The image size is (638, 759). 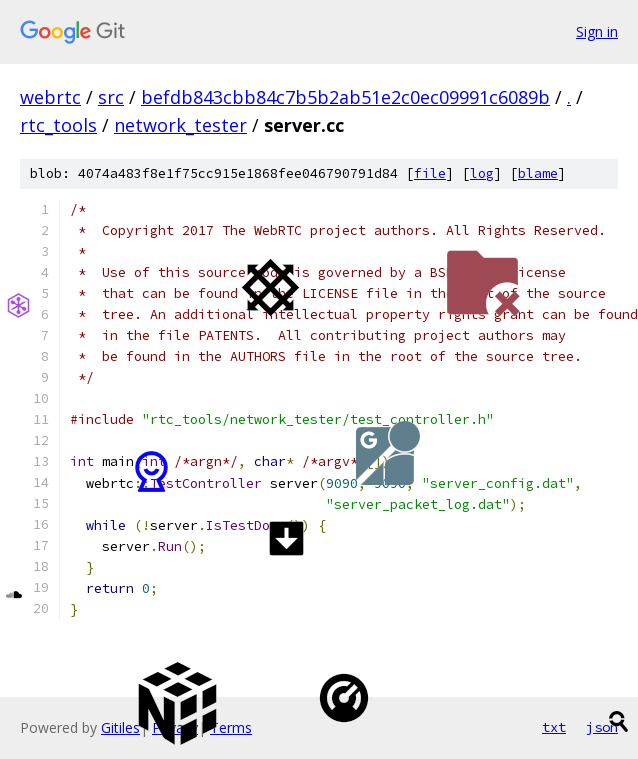 What do you see at coordinates (482, 282) in the screenshot?
I see `delete a folder` at bounding box center [482, 282].